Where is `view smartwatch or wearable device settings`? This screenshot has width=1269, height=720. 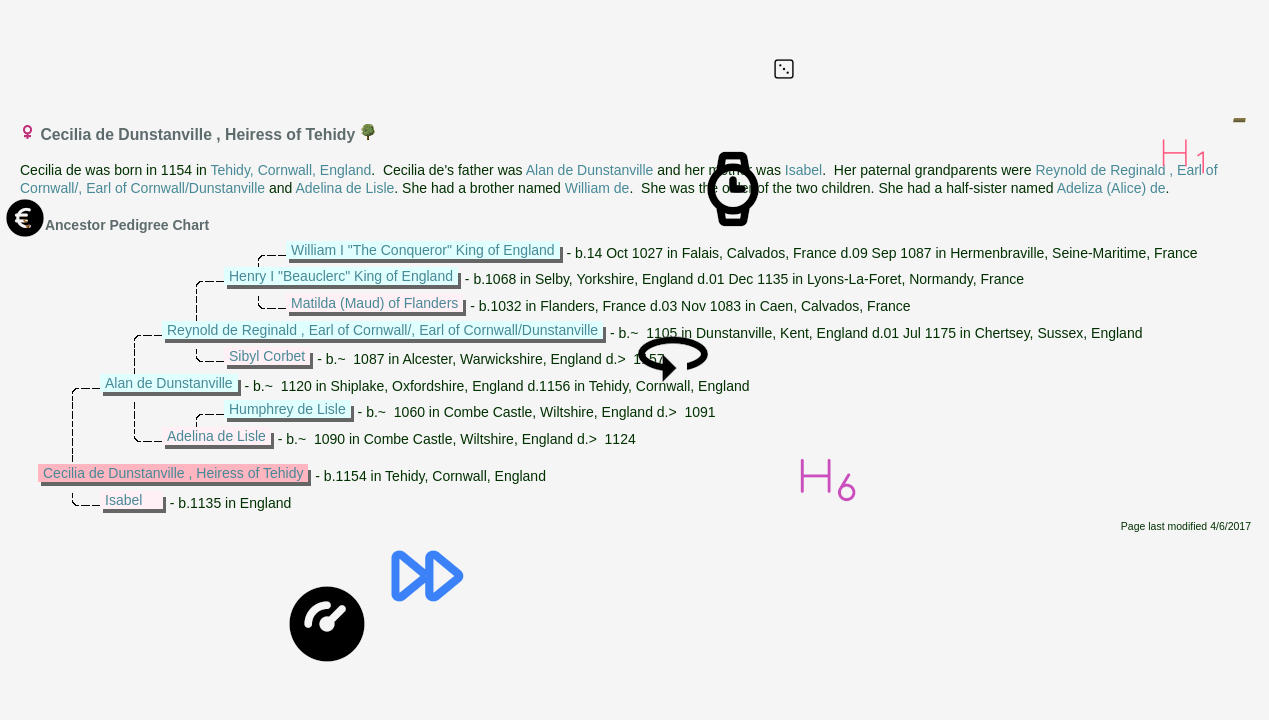 view smartwatch or wearable device settings is located at coordinates (733, 189).